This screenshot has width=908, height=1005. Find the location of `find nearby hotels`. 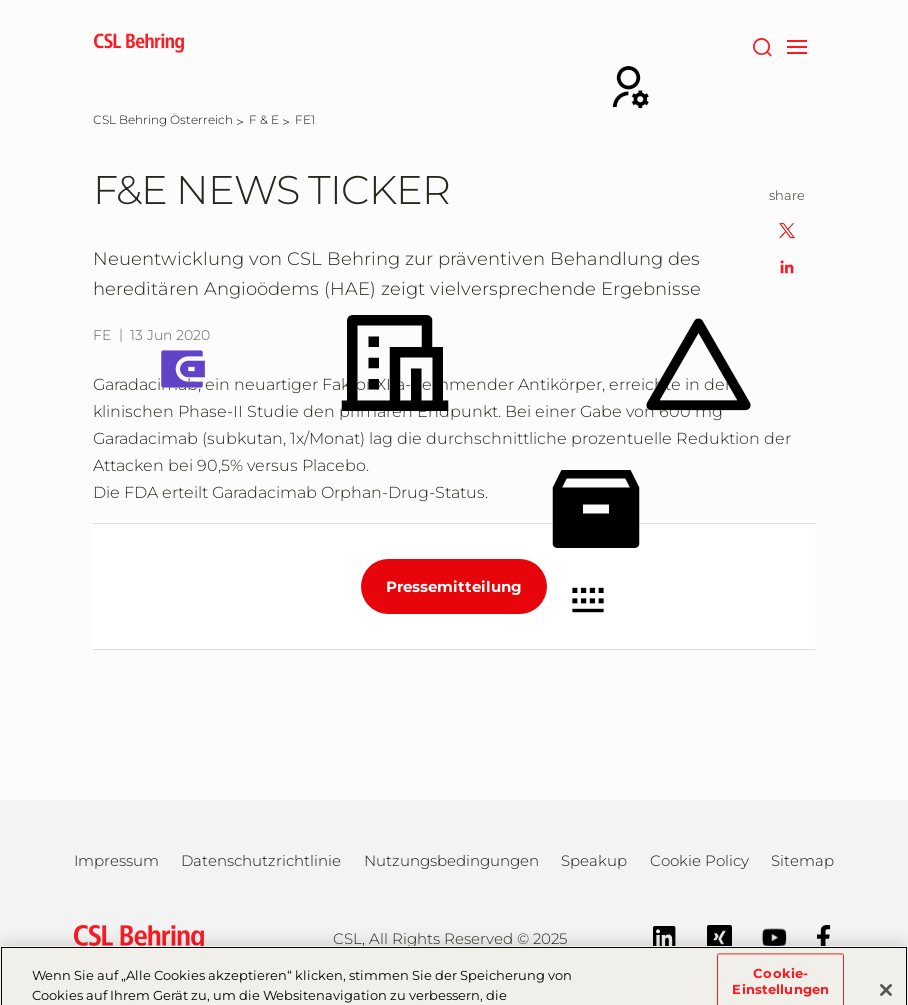

find nearby hotels is located at coordinates (395, 363).